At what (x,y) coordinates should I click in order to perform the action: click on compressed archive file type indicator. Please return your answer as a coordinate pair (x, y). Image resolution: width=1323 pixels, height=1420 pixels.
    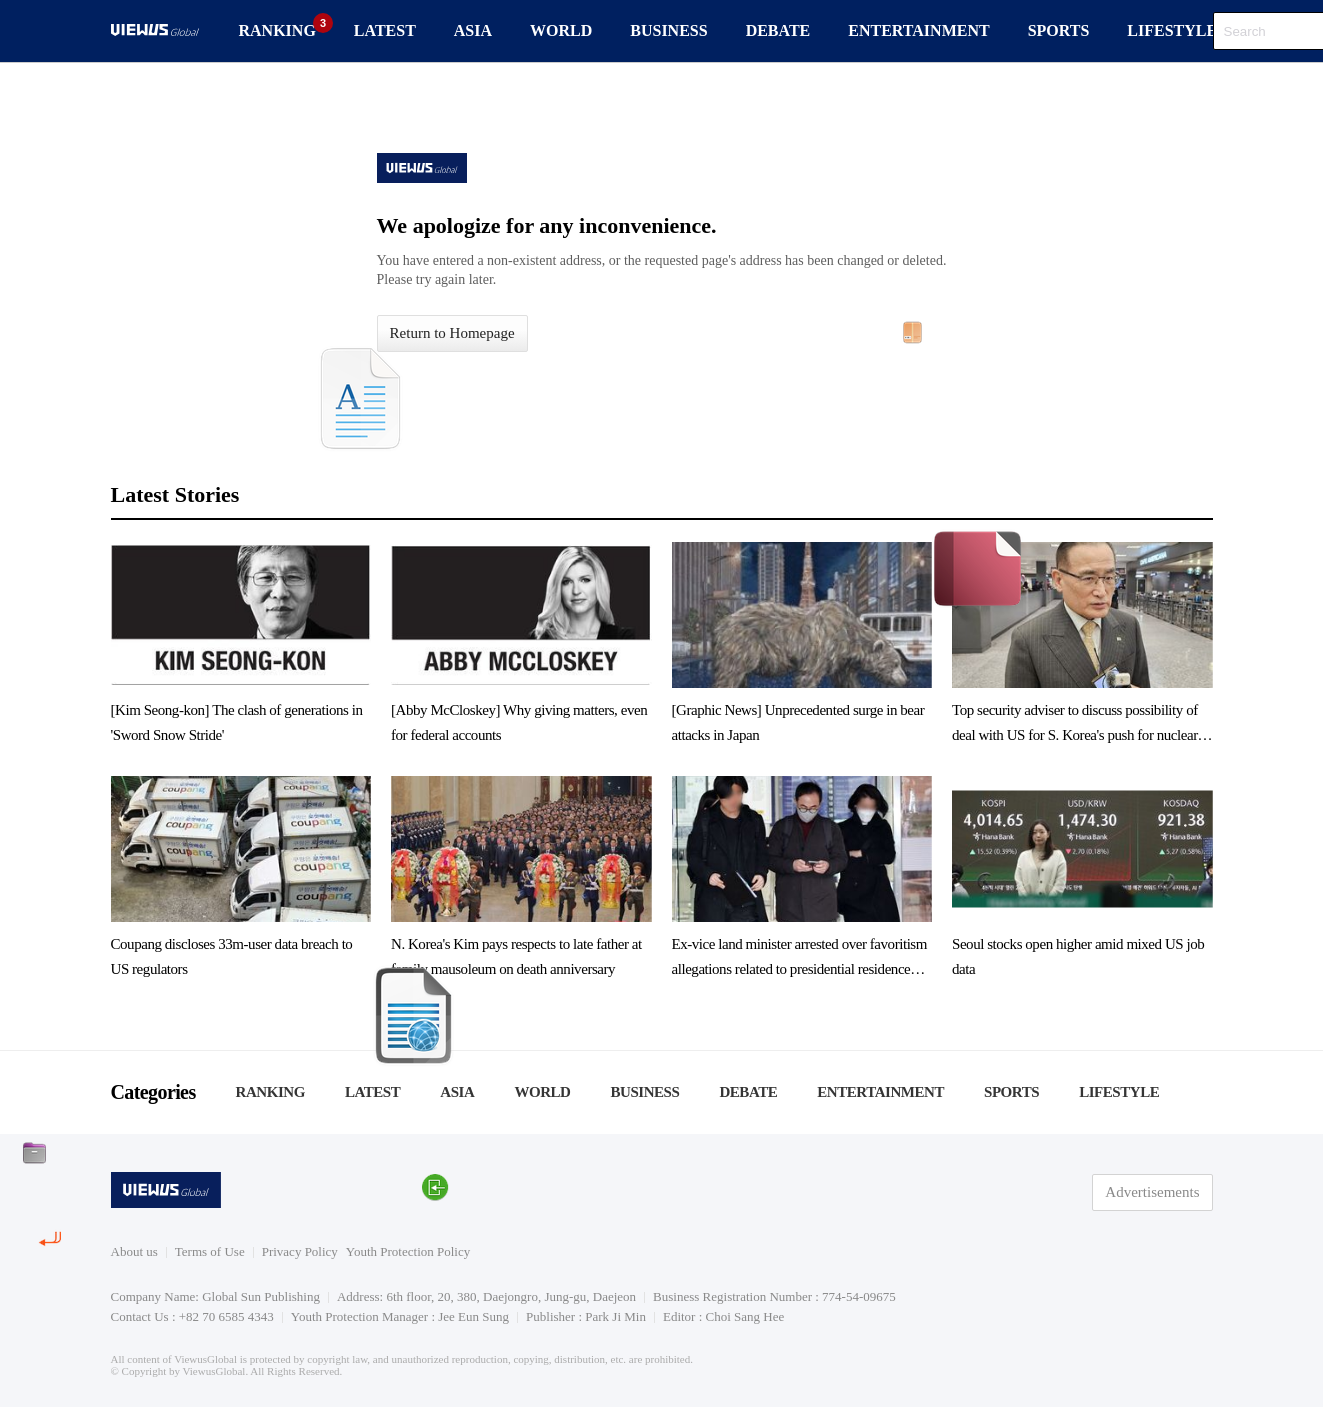
    Looking at the image, I should click on (912, 332).